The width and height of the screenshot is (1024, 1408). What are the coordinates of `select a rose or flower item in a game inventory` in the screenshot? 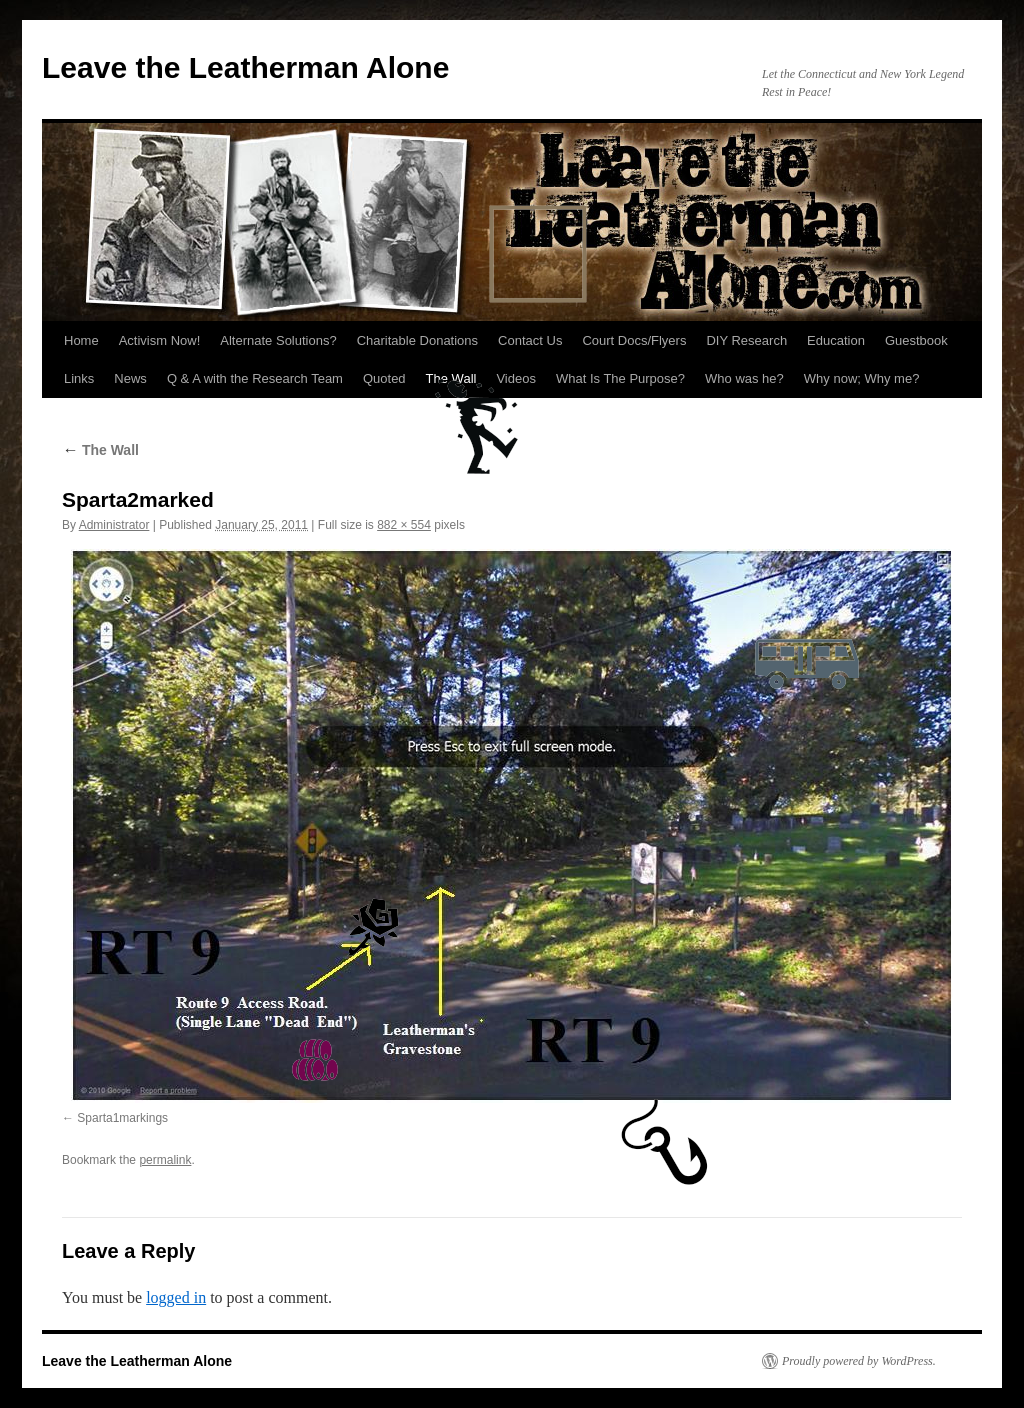 It's located at (370, 927).